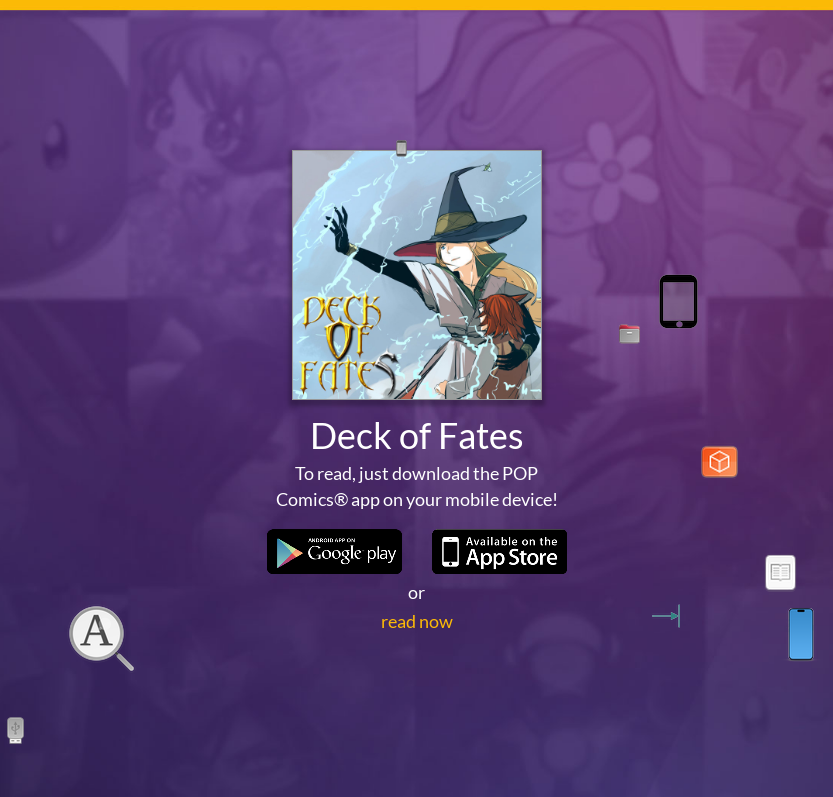  What do you see at coordinates (678, 301) in the screenshot?
I see `view connected iPad mini device` at bounding box center [678, 301].